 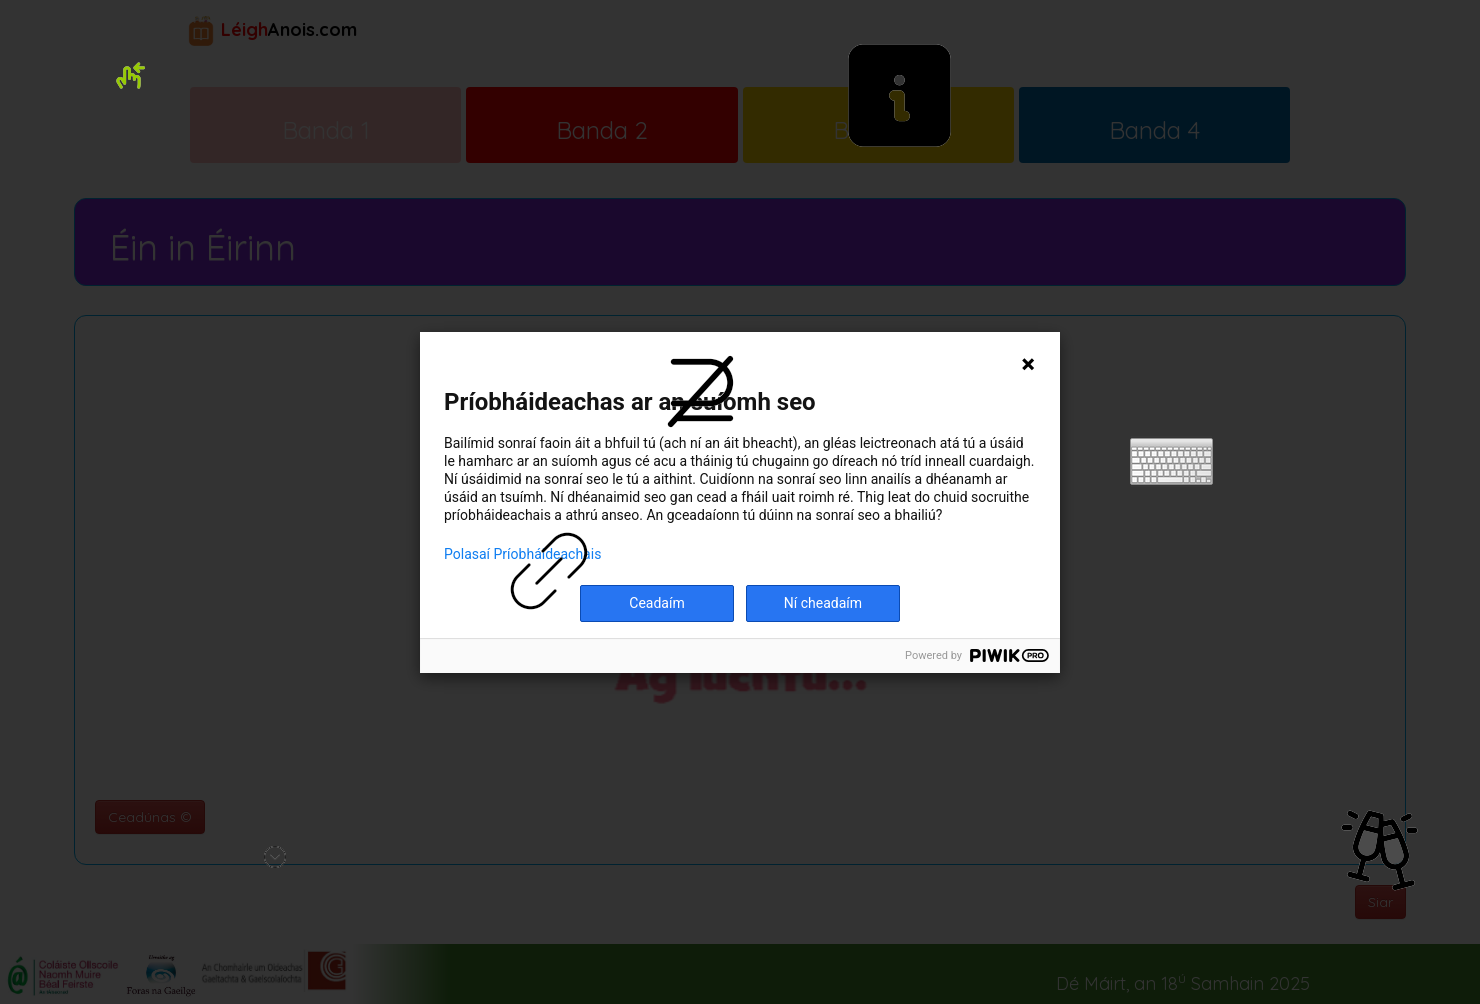 I want to click on expand to show more content, so click(x=275, y=857).